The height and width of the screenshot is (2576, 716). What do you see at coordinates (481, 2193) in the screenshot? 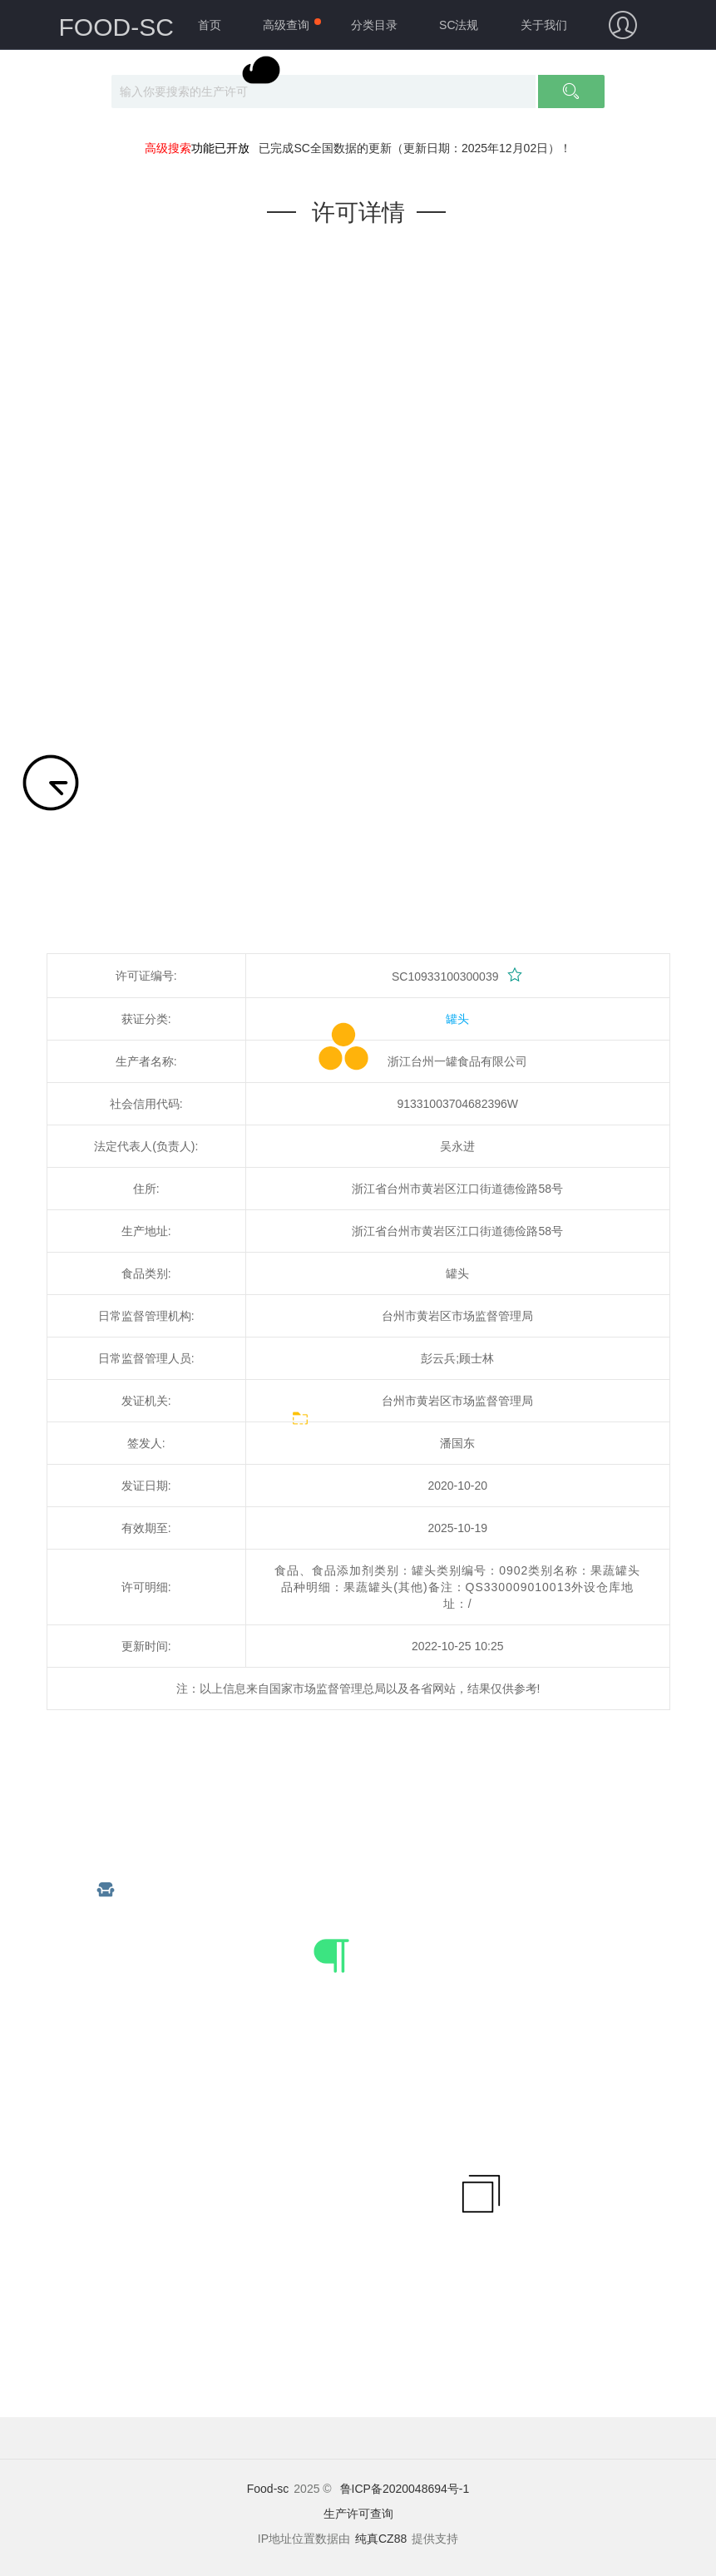
I see `copy to clipboard` at bounding box center [481, 2193].